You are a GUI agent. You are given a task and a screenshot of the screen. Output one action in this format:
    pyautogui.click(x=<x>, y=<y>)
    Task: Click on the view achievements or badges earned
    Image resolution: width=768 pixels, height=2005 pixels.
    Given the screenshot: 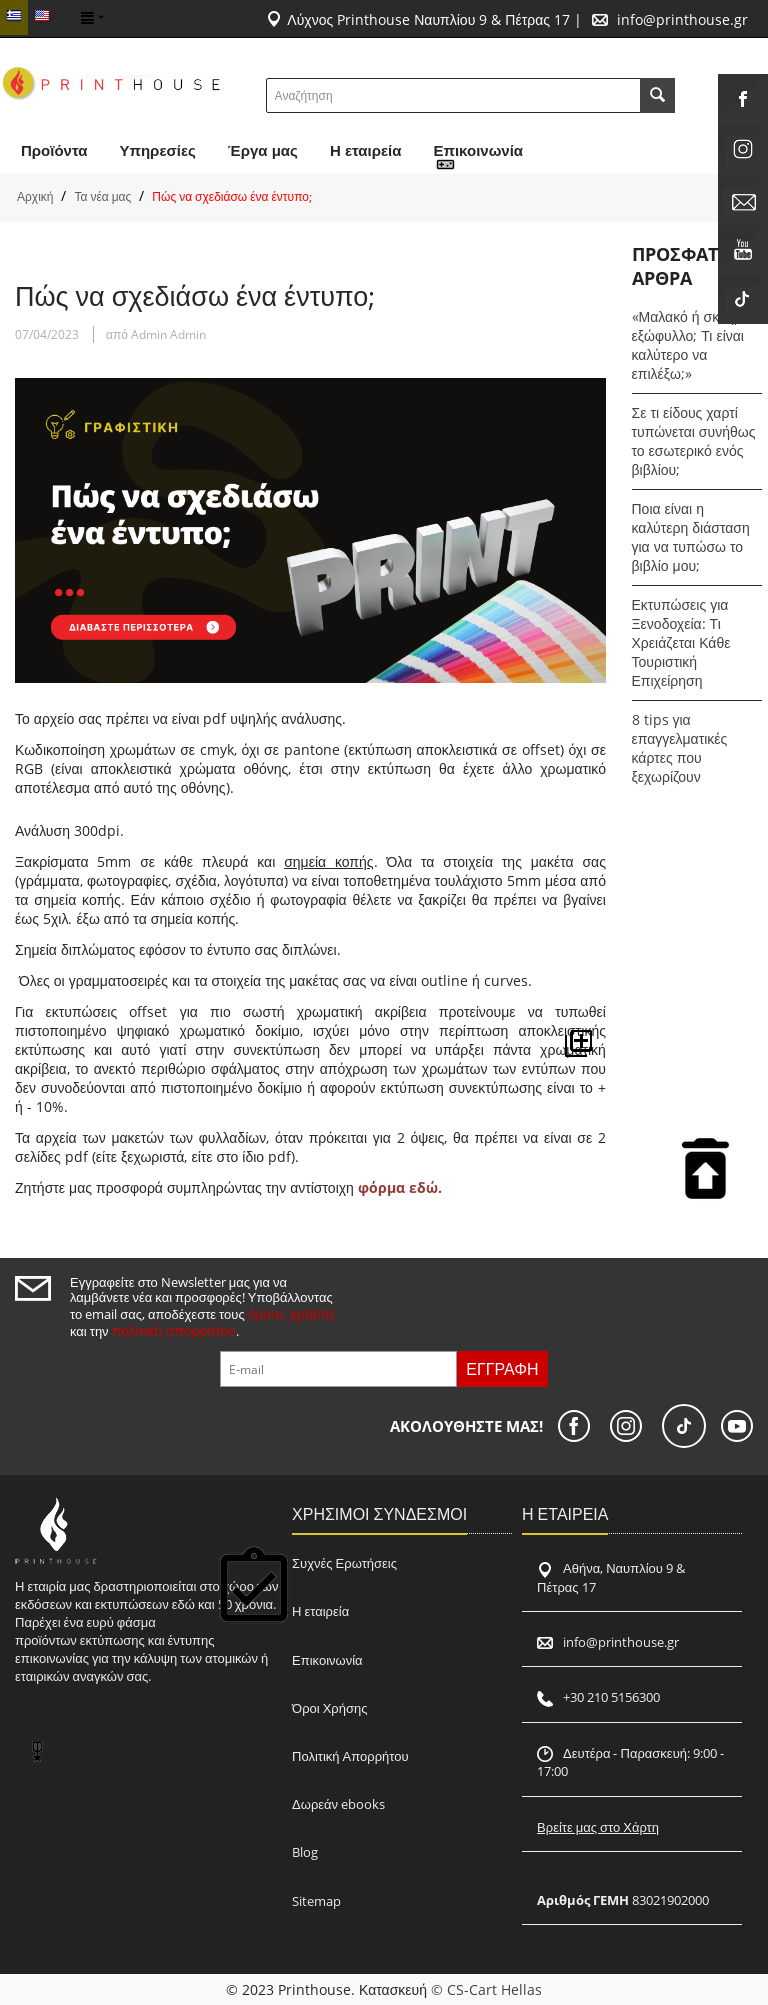 What is the action you would take?
    pyautogui.click(x=37, y=1751)
    